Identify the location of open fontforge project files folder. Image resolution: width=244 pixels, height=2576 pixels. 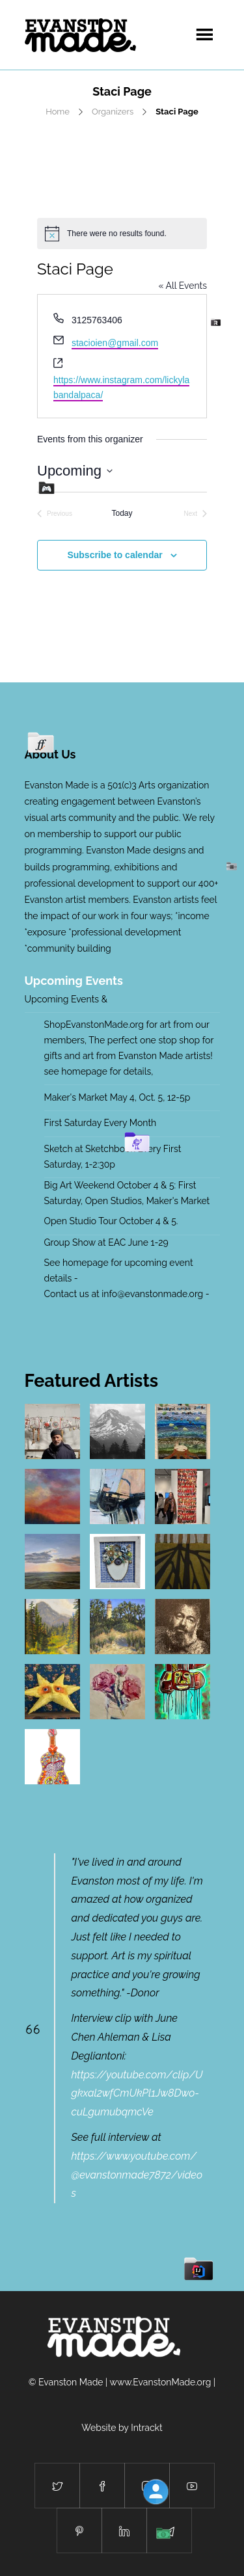
(40, 743).